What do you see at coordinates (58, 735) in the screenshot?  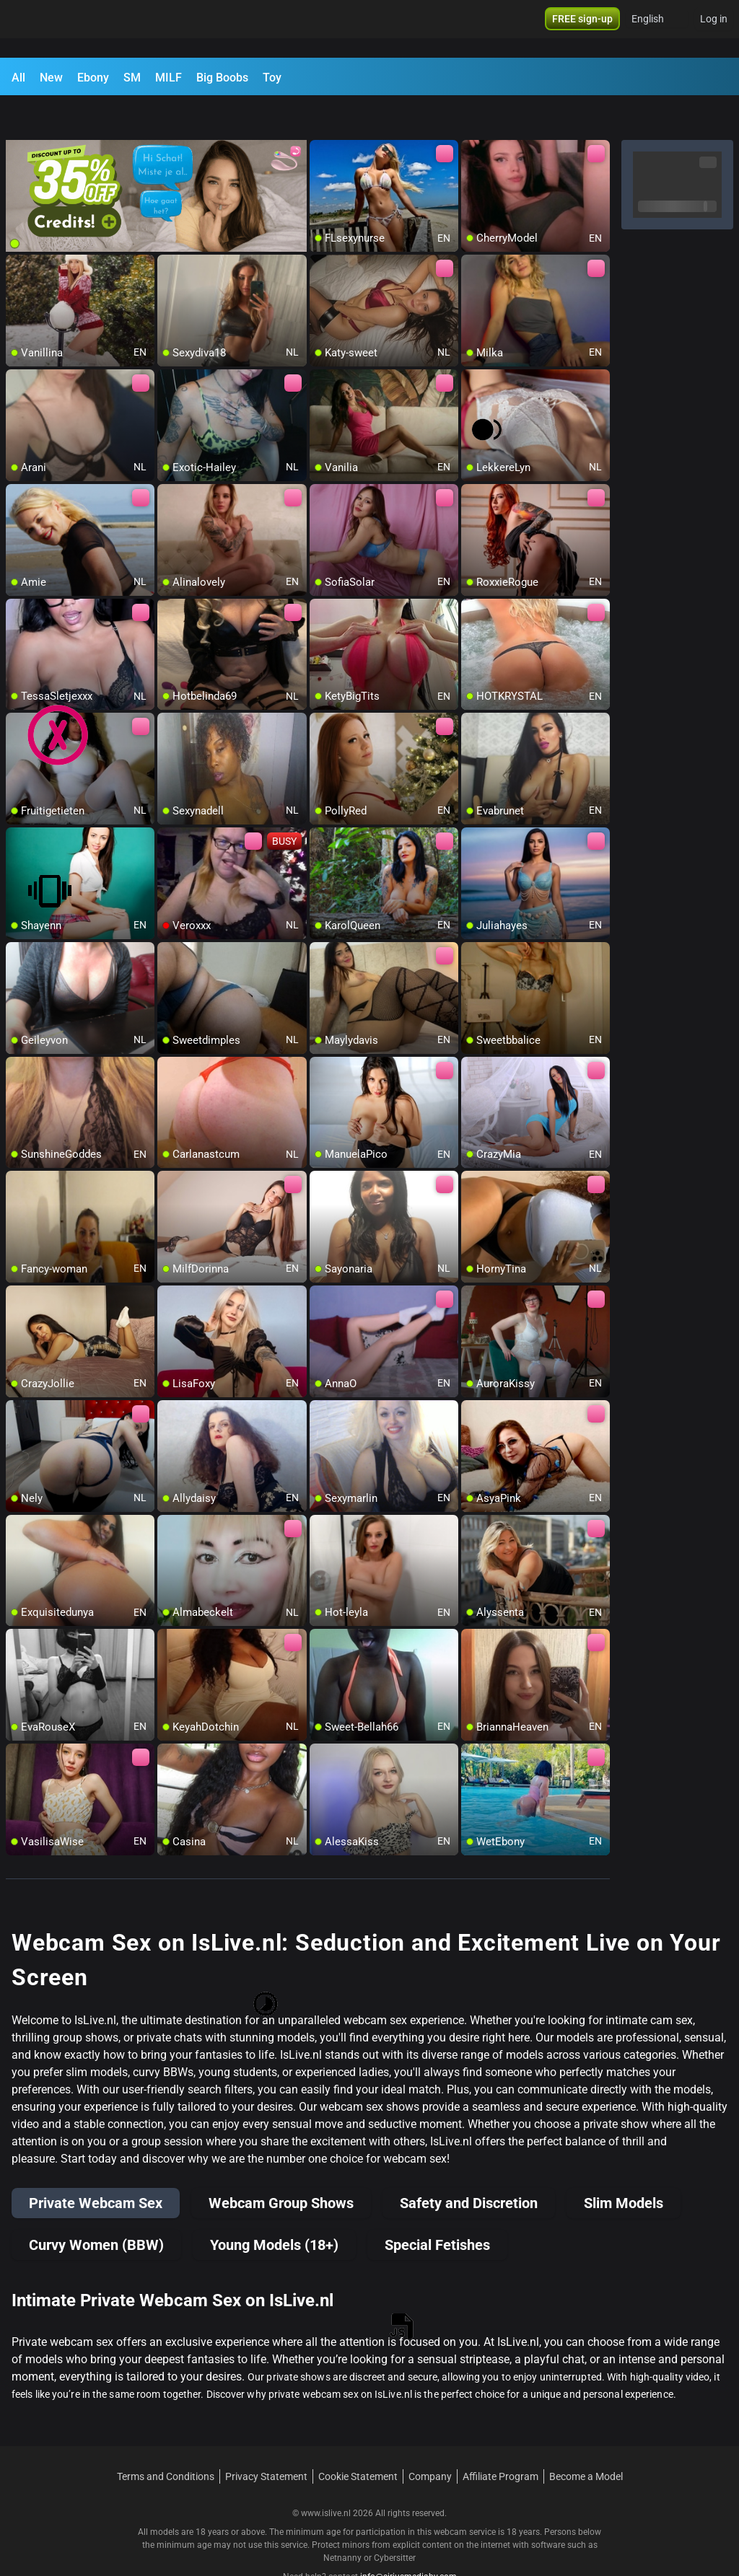 I see `close or cancel an action` at bounding box center [58, 735].